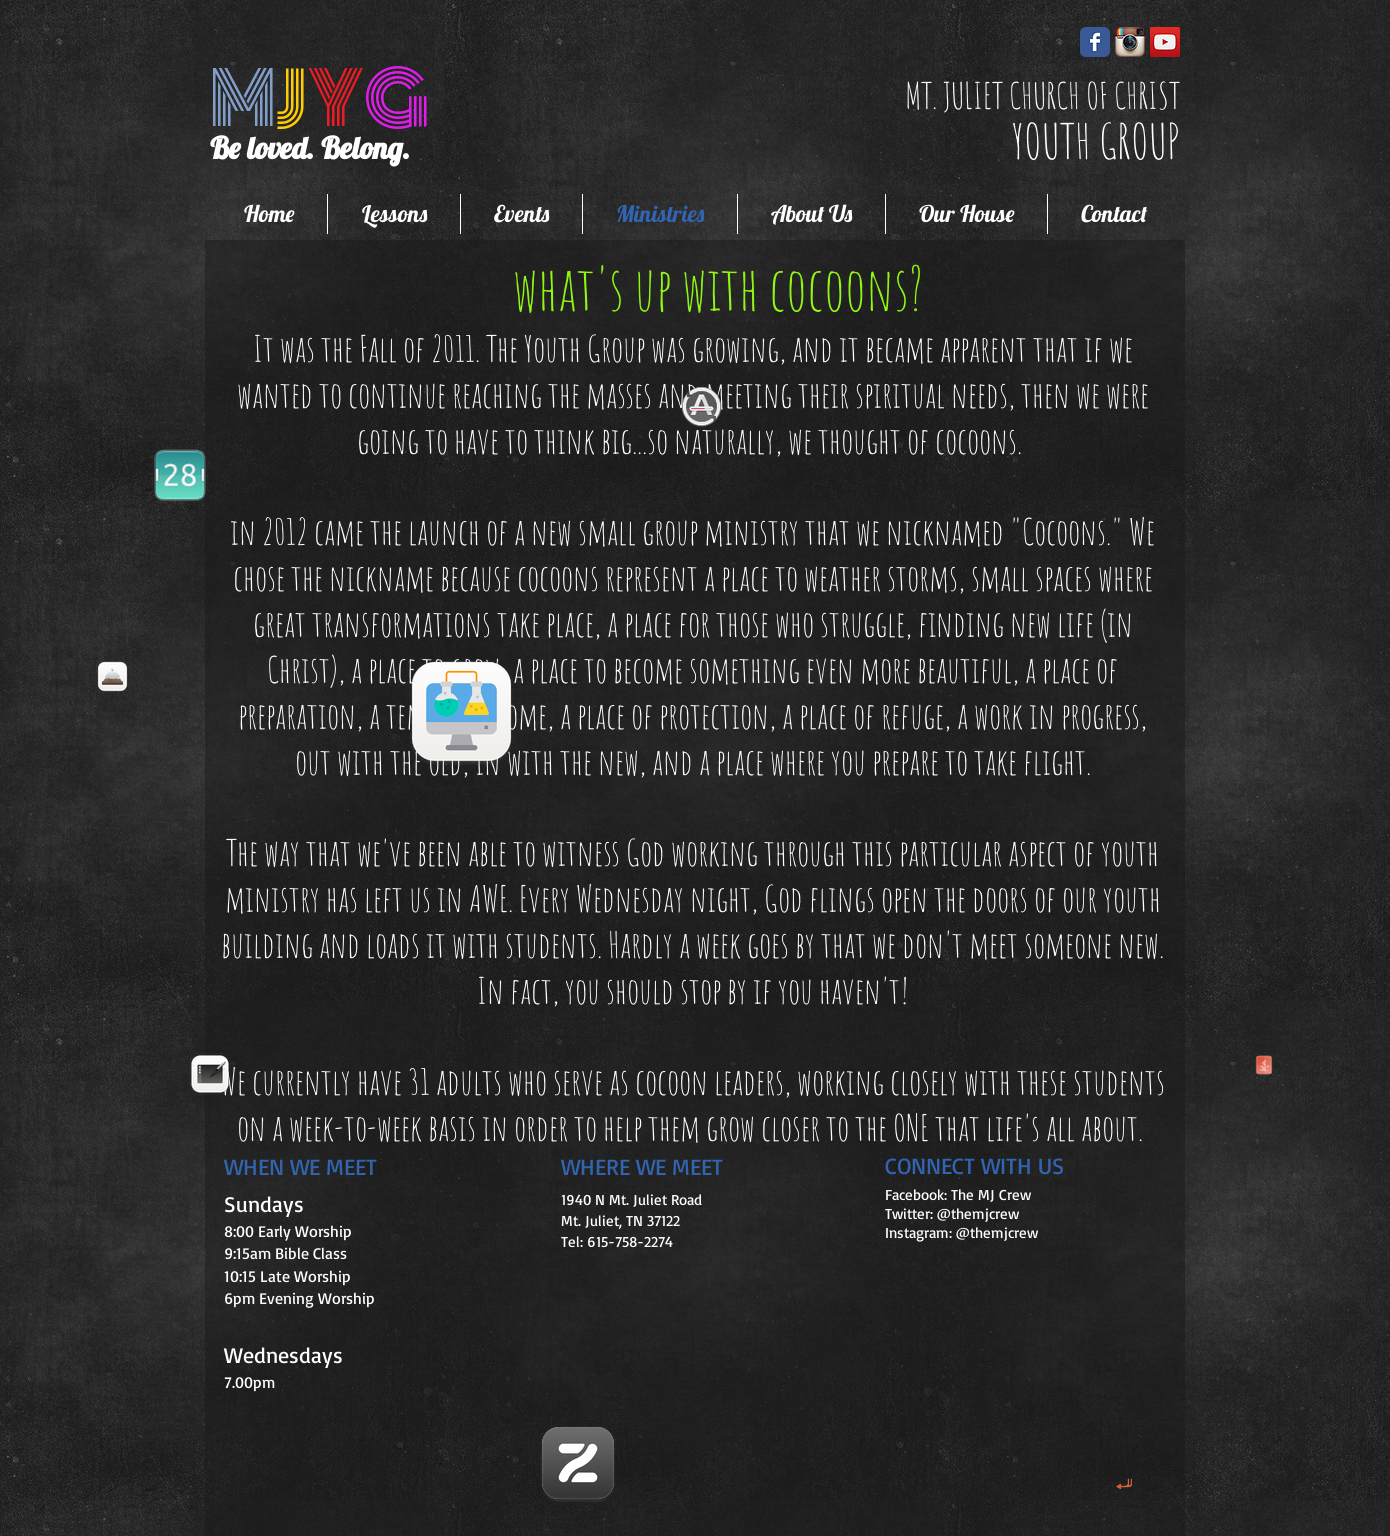 The image size is (1390, 1536). What do you see at coordinates (461, 711) in the screenshot?
I see `open formatlab application` at bounding box center [461, 711].